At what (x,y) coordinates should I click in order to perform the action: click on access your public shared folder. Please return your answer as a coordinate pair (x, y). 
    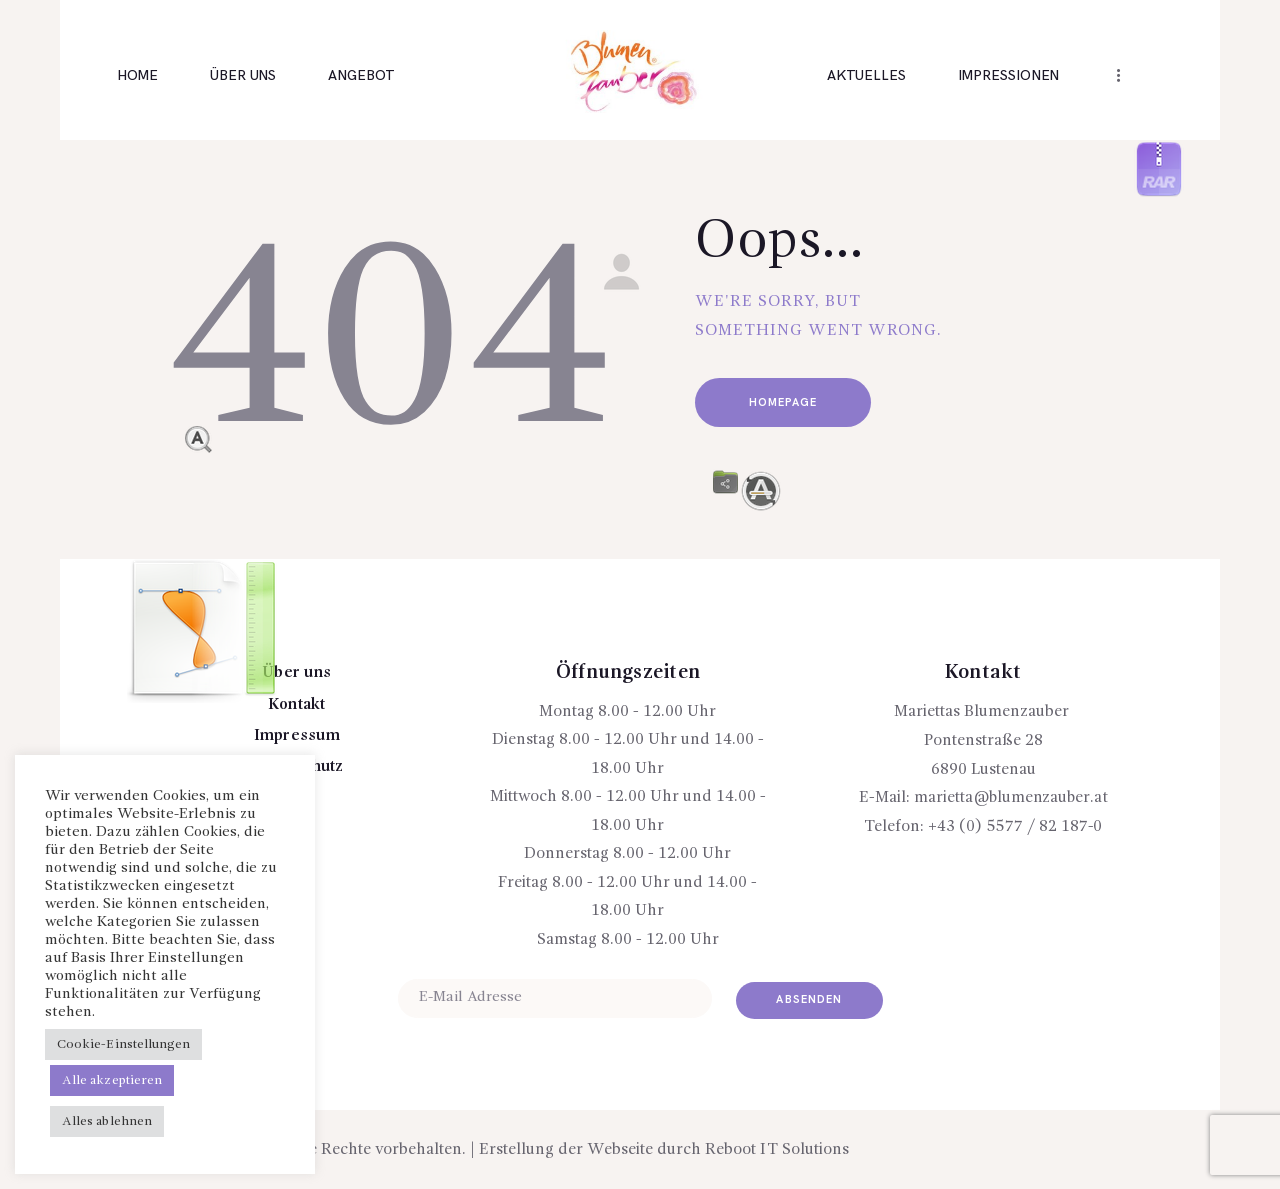
    Looking at the image, I should click on (725, 481).